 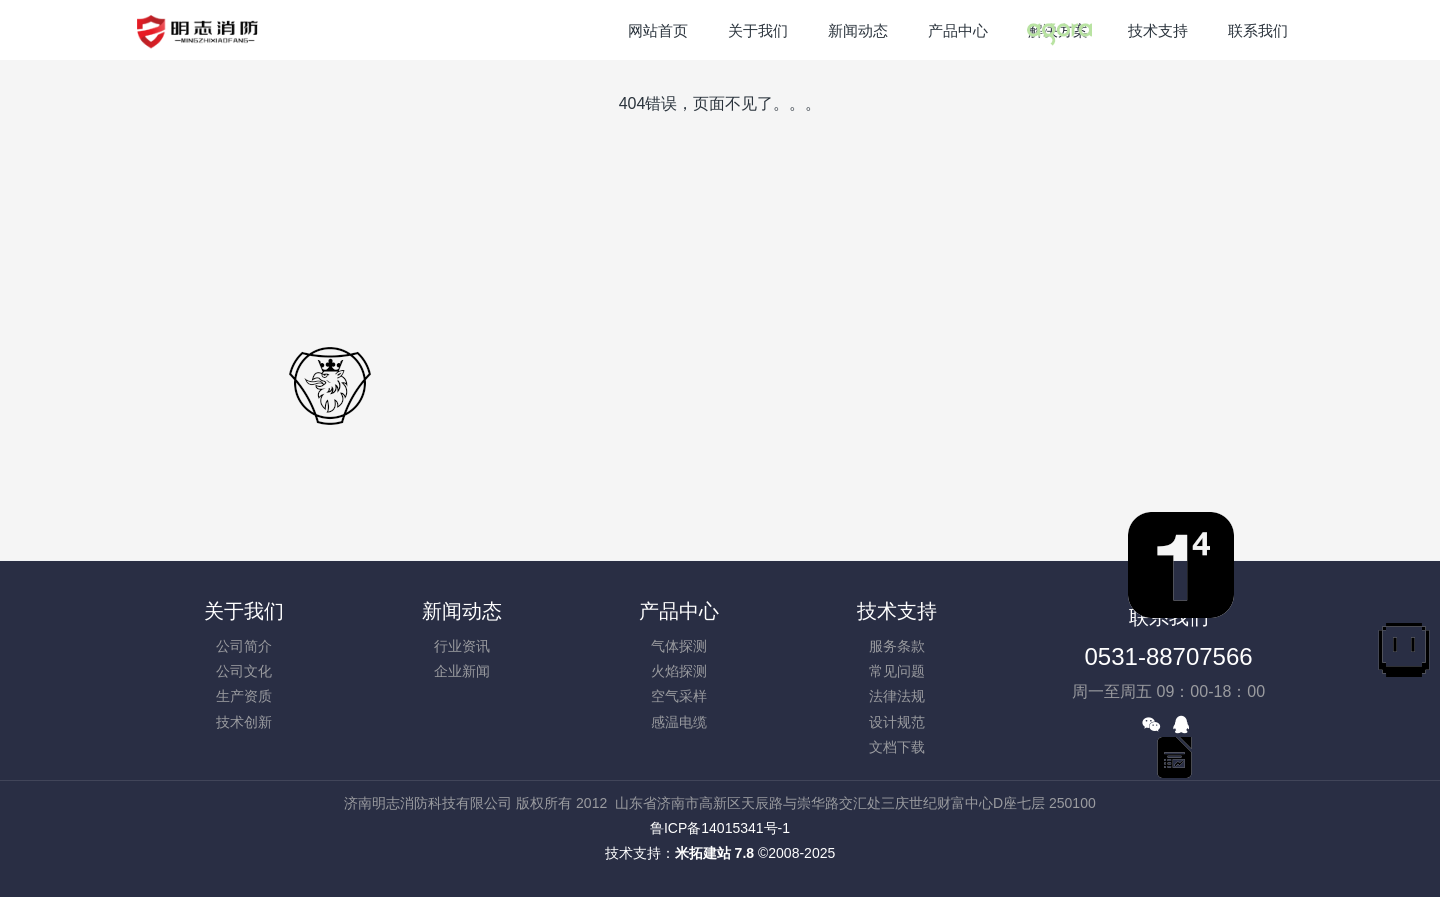 What do you see at coordinates (1059, 34) in the screenshot?
I see `agora brand logo` at bounding box center [1059, 34].